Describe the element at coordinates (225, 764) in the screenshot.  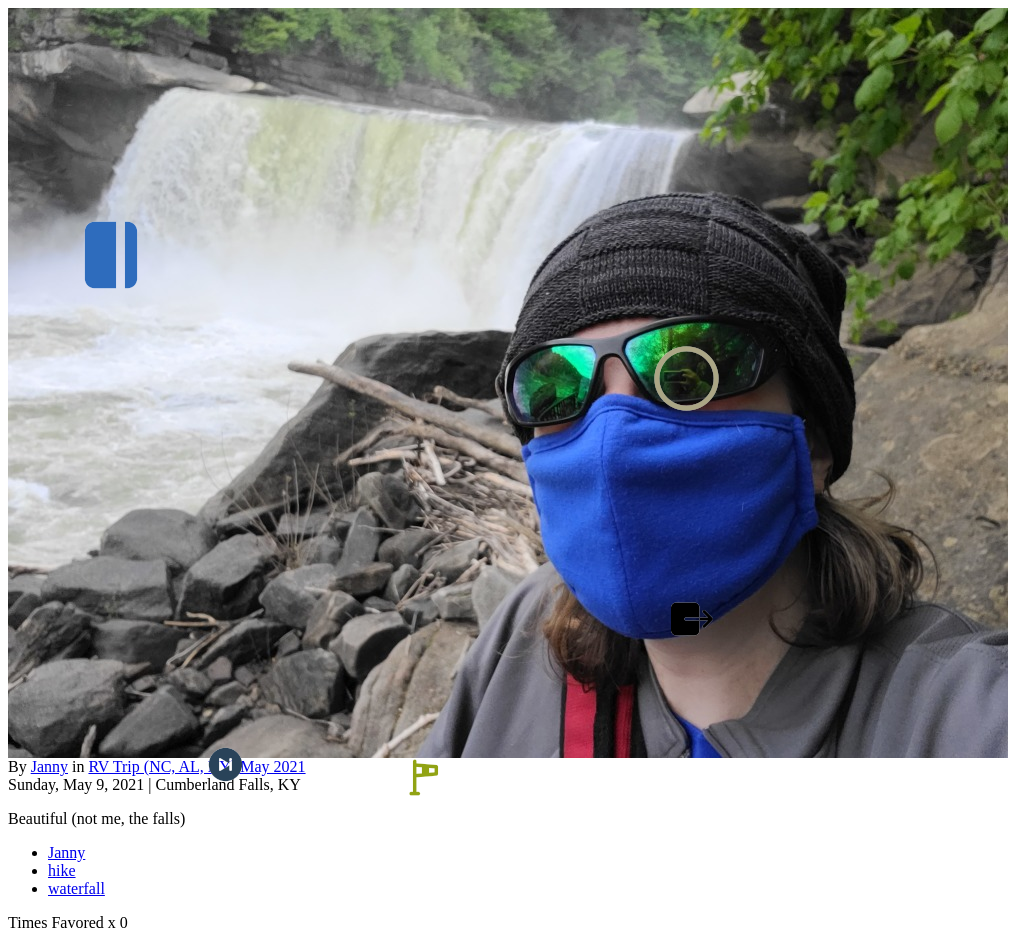
I see `skip to the next track` at that location.